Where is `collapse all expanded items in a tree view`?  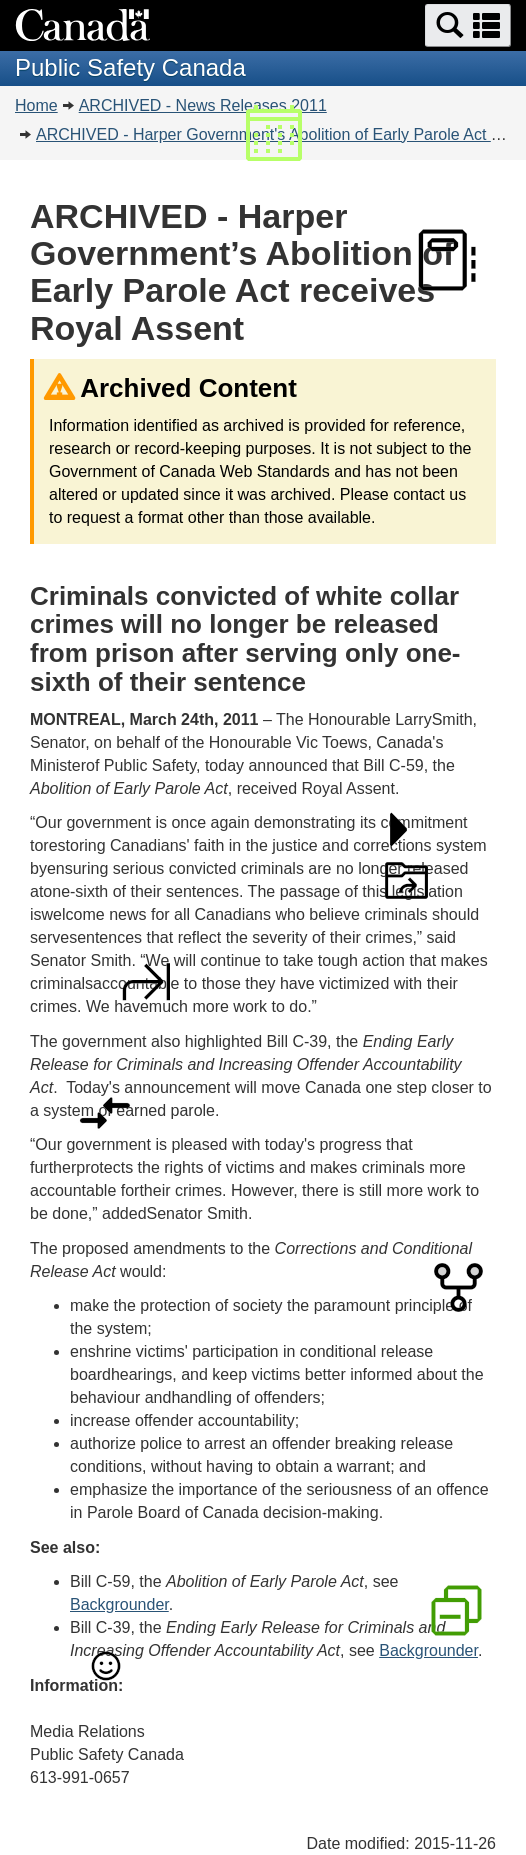
collapse all expanded items in a tree view is located at coordinates (456, 1610).